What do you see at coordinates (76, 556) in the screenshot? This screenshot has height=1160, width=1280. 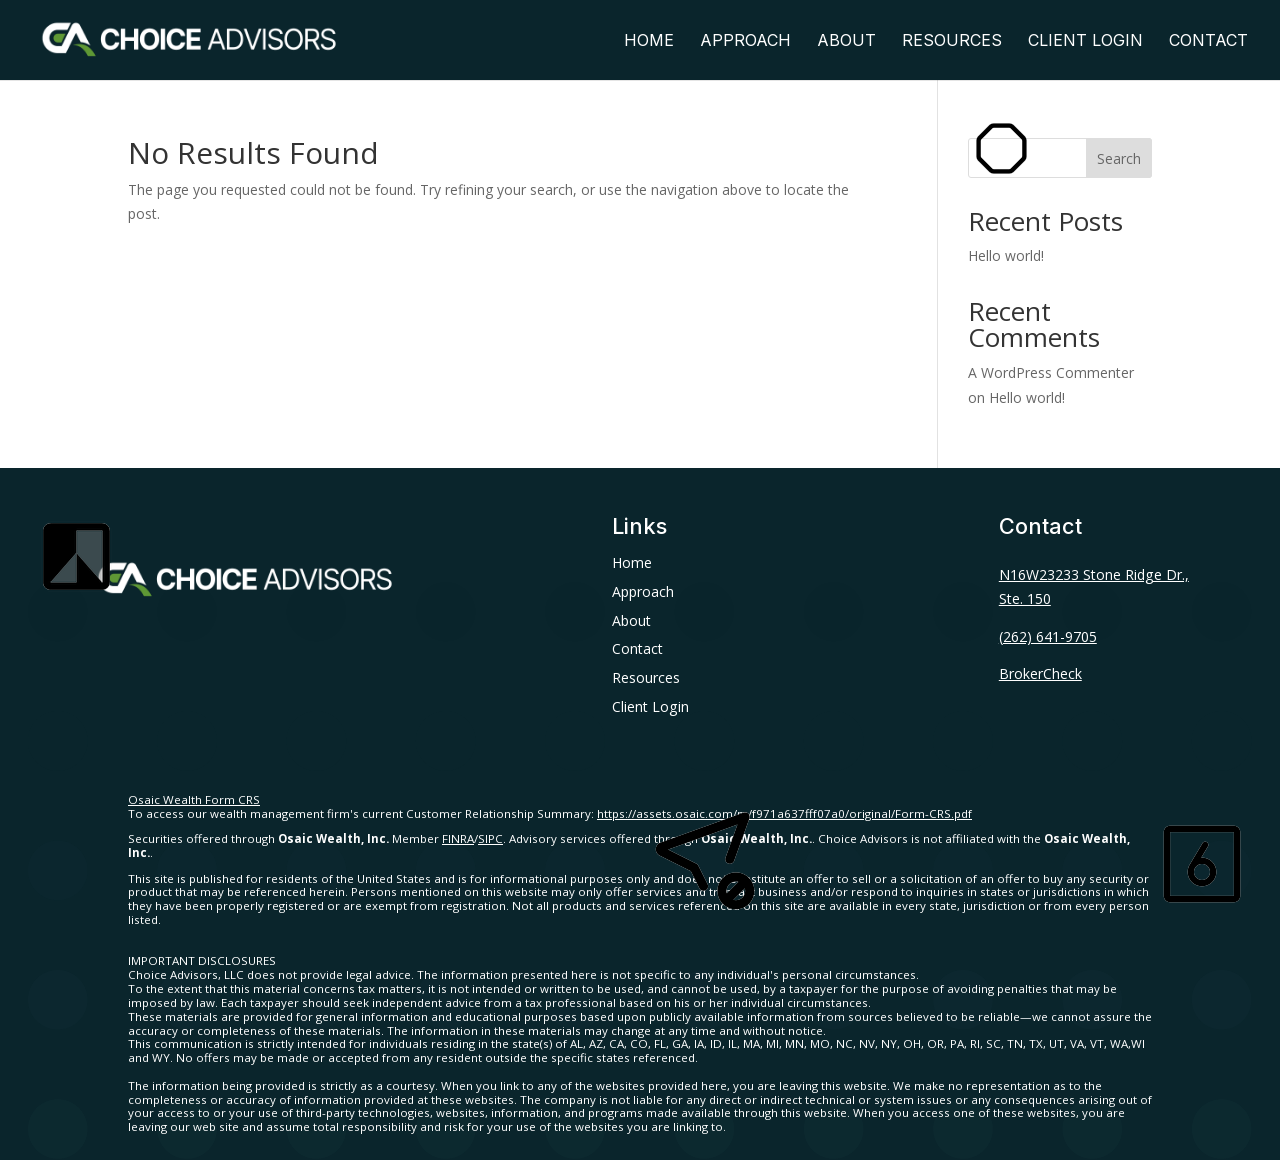 I see `apply black and white filter to image` at bounding box center [76, 556].